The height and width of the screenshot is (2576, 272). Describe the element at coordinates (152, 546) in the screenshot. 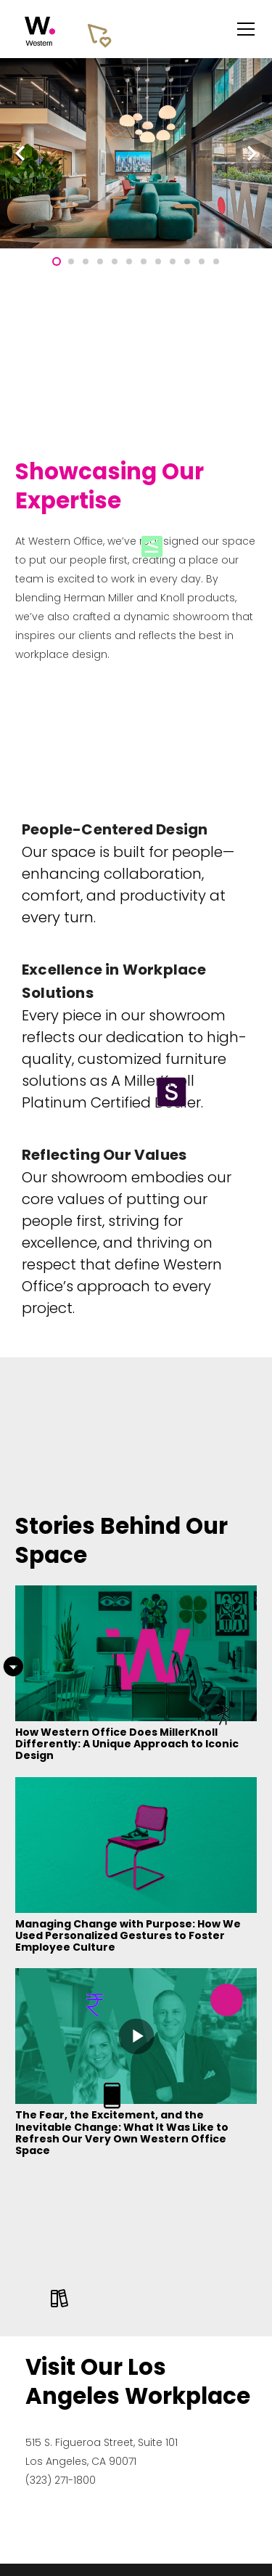

I see `less than or equal to comparison operator` at that location.